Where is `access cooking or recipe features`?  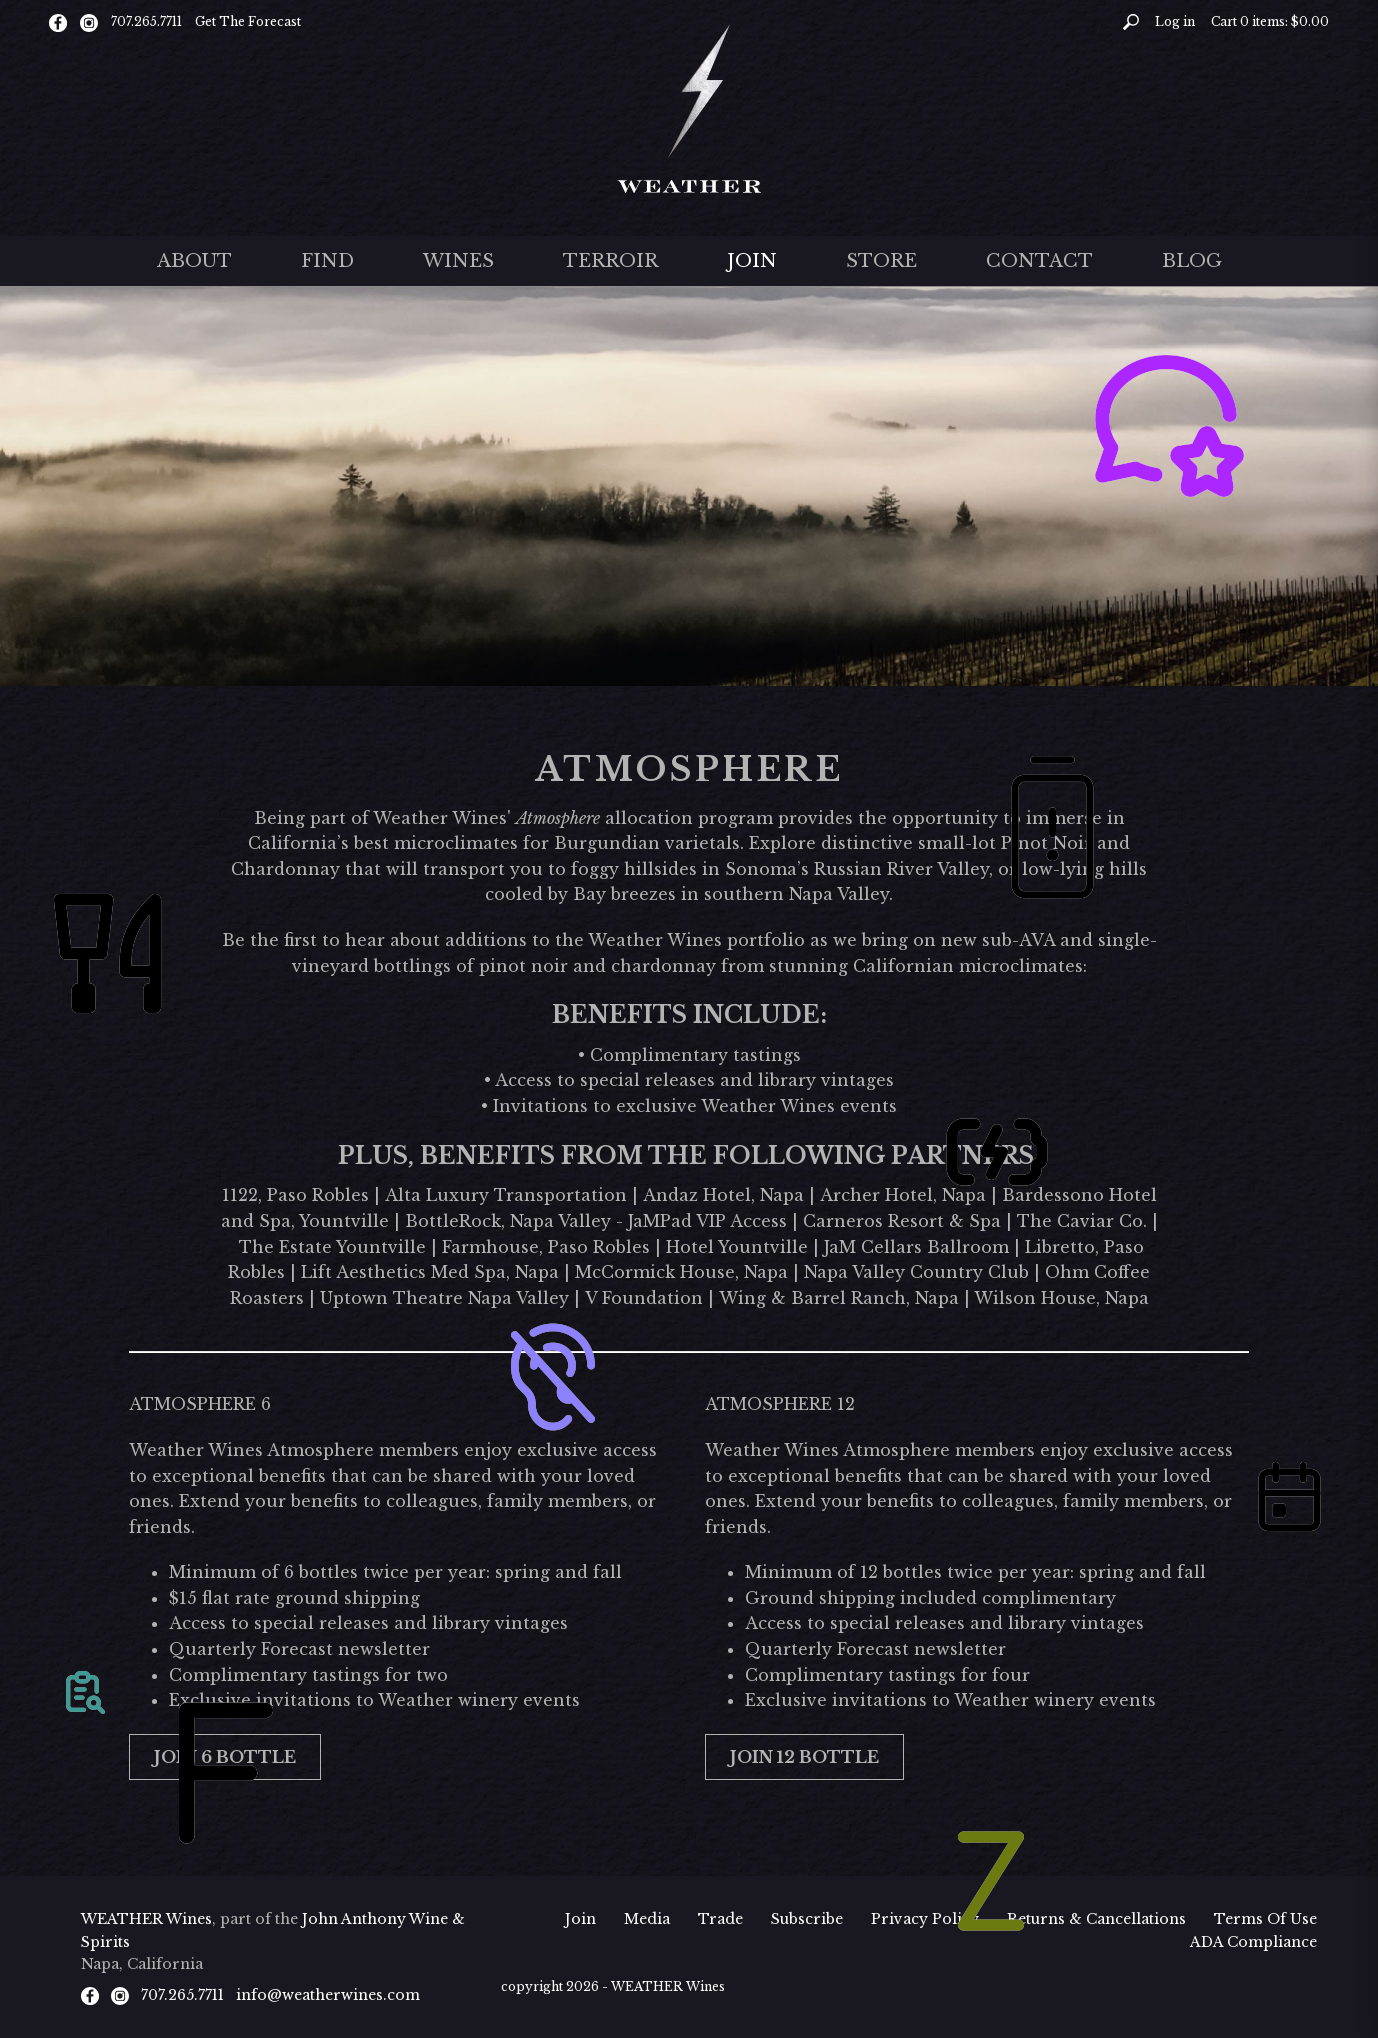
access cooking or recipe features is located at coordinates (107, 953).